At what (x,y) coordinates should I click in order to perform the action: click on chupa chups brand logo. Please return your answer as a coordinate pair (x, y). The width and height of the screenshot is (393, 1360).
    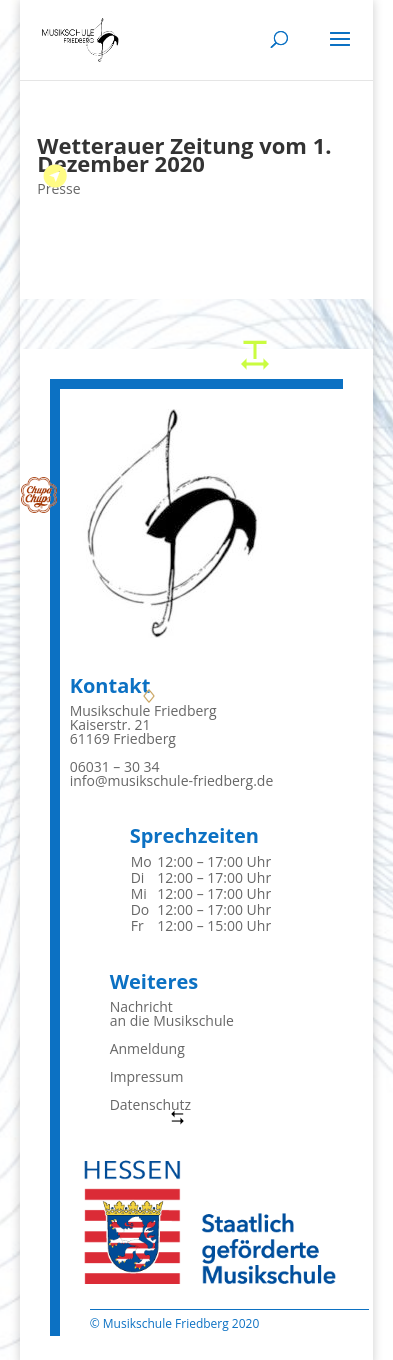
    Looking at the image, I should click on (39, 495).